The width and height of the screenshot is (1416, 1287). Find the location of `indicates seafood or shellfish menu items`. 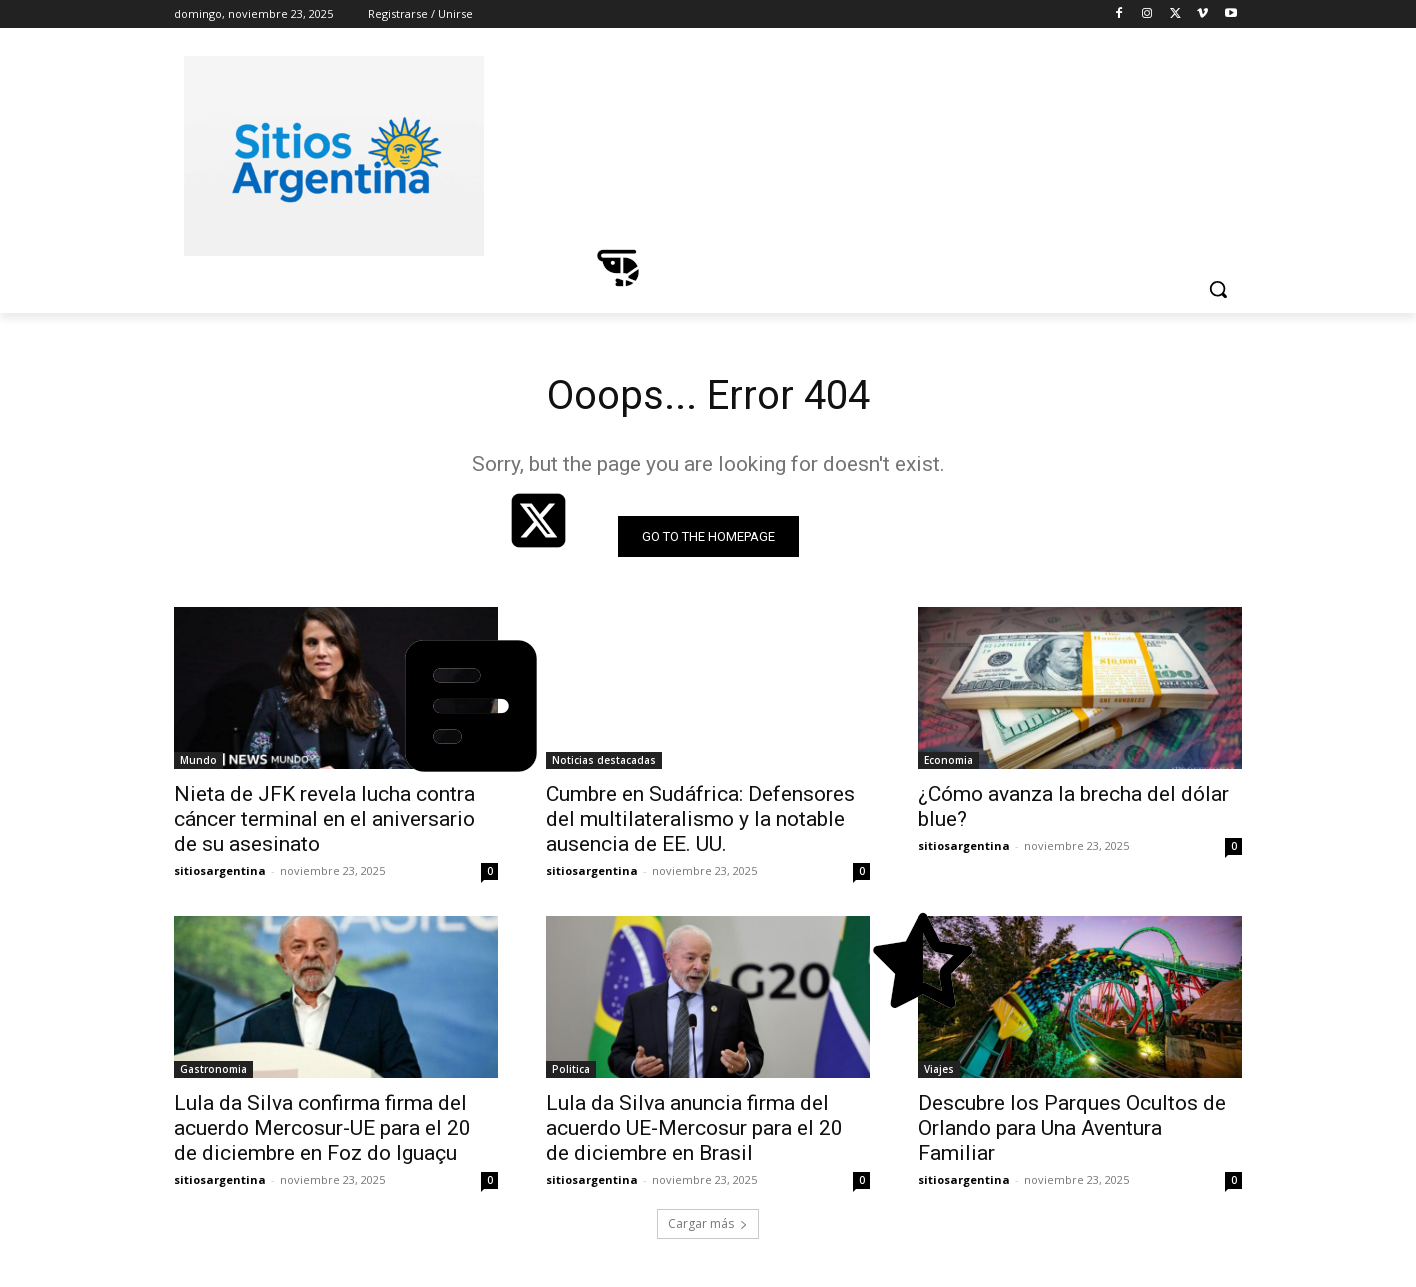

indicates seafood or shellfish menu items is located at coordinates (618, 268).